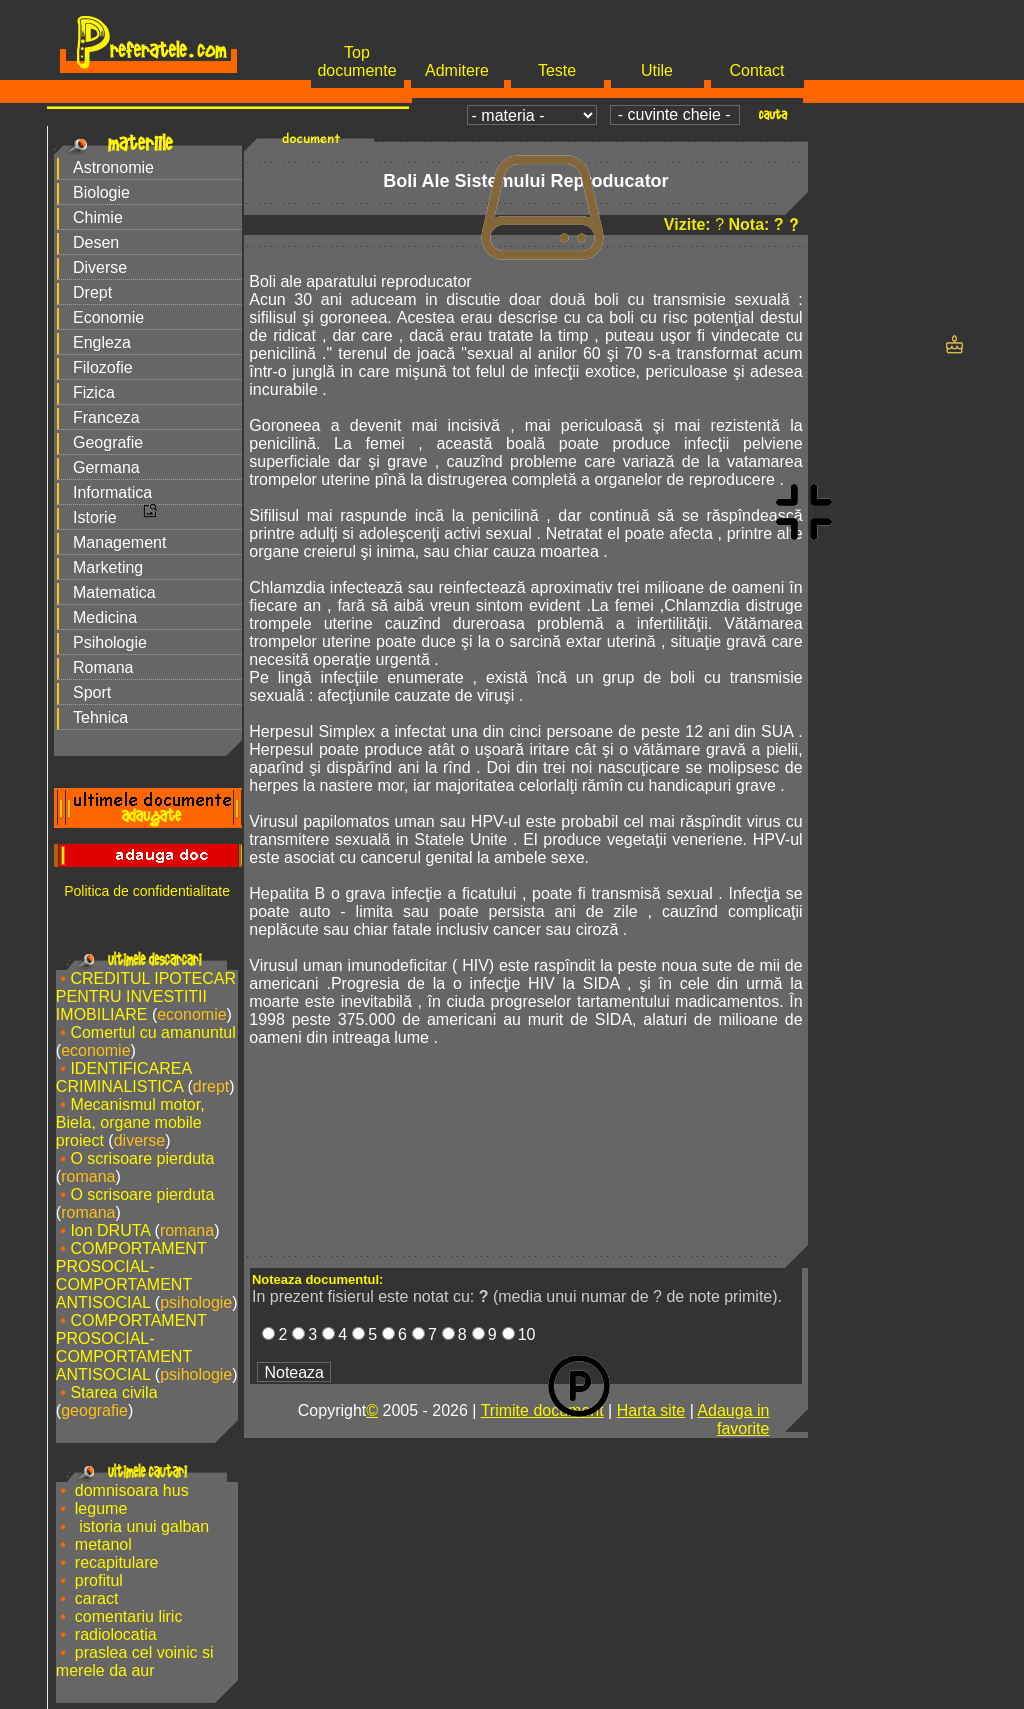 This screenshot has width=1024, height=1709. Describe the element at coordinates (579, 1386) in the screenshot. I see `visit Product Hunt website` at that location.